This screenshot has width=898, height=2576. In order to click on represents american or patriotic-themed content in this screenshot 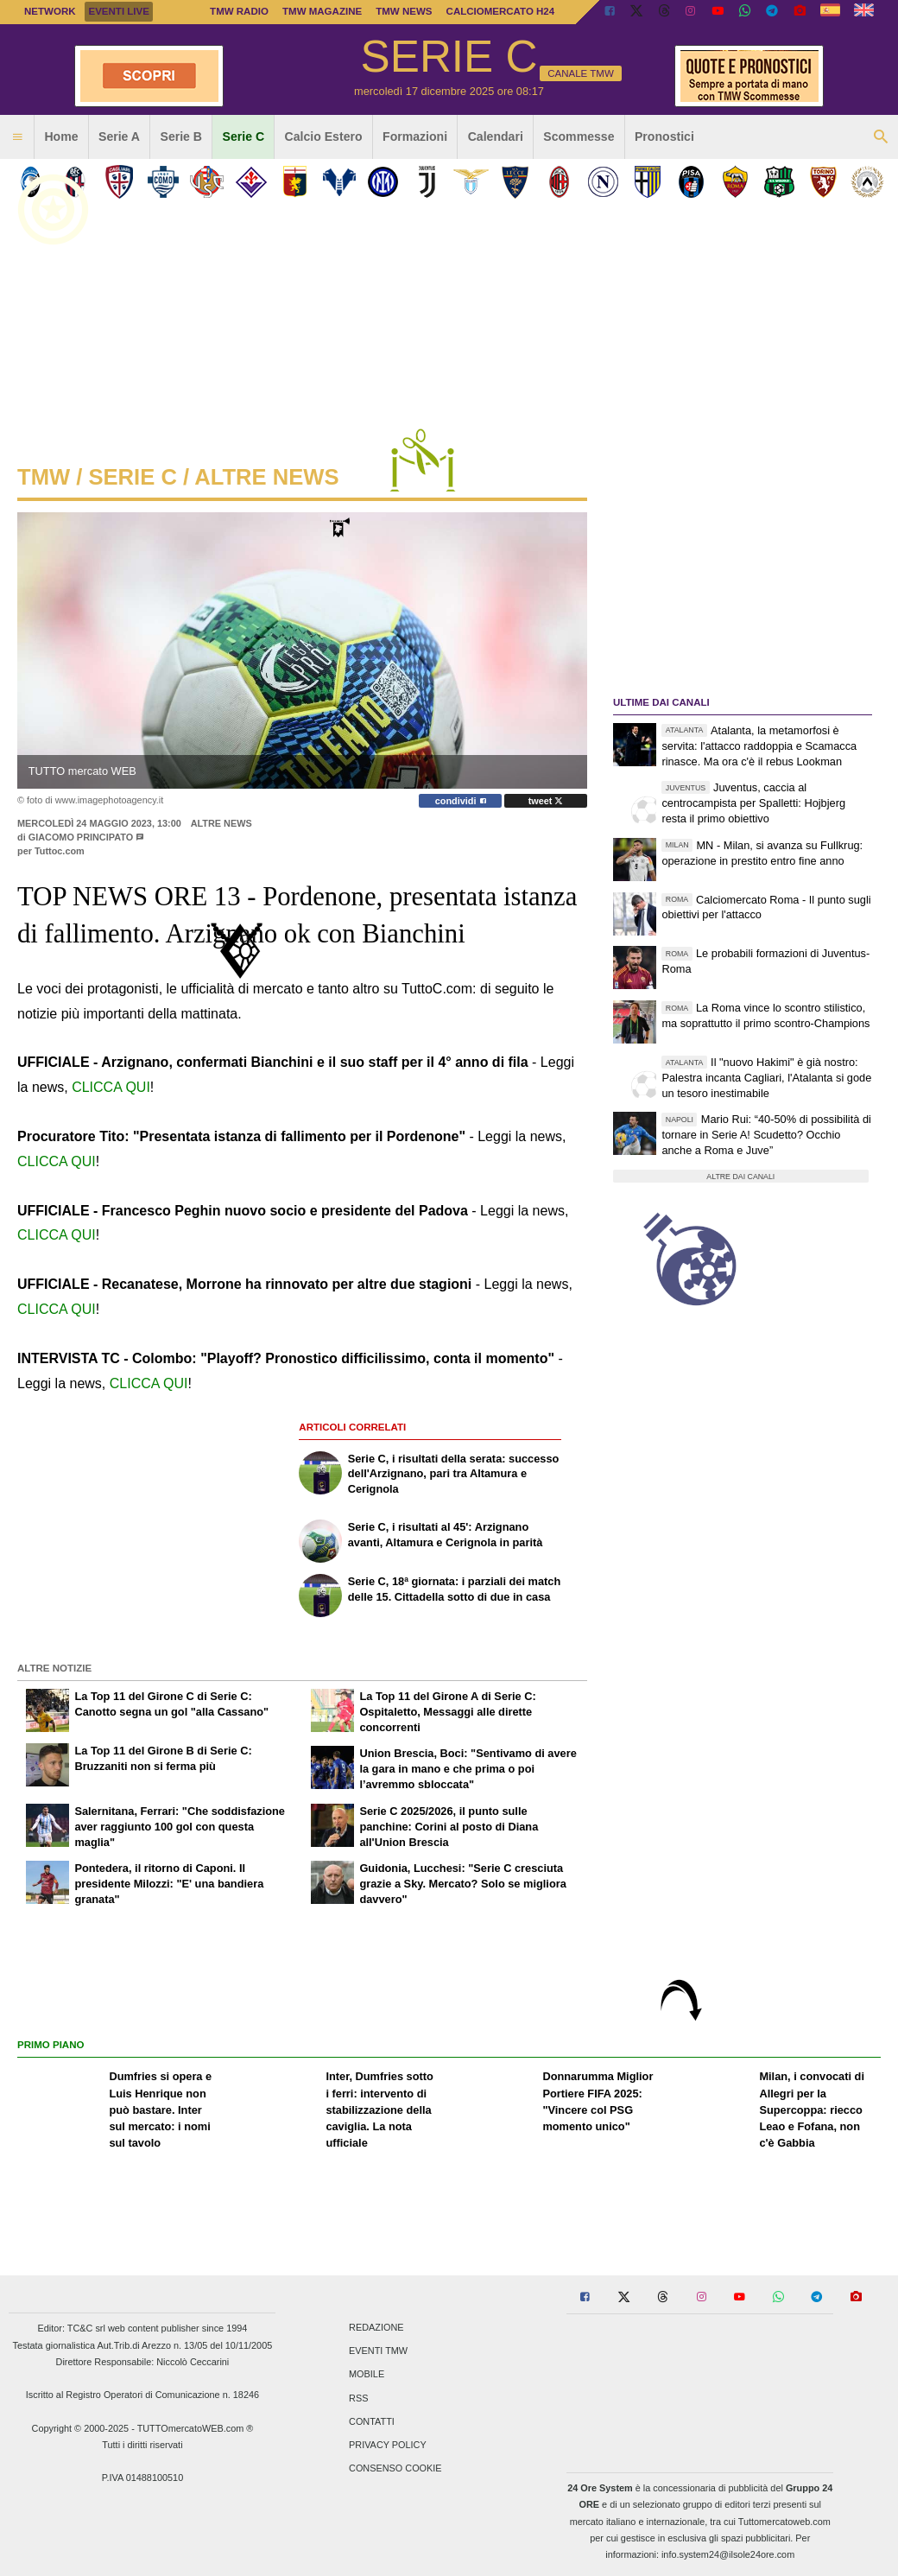, I will do `click(53, 209)`.